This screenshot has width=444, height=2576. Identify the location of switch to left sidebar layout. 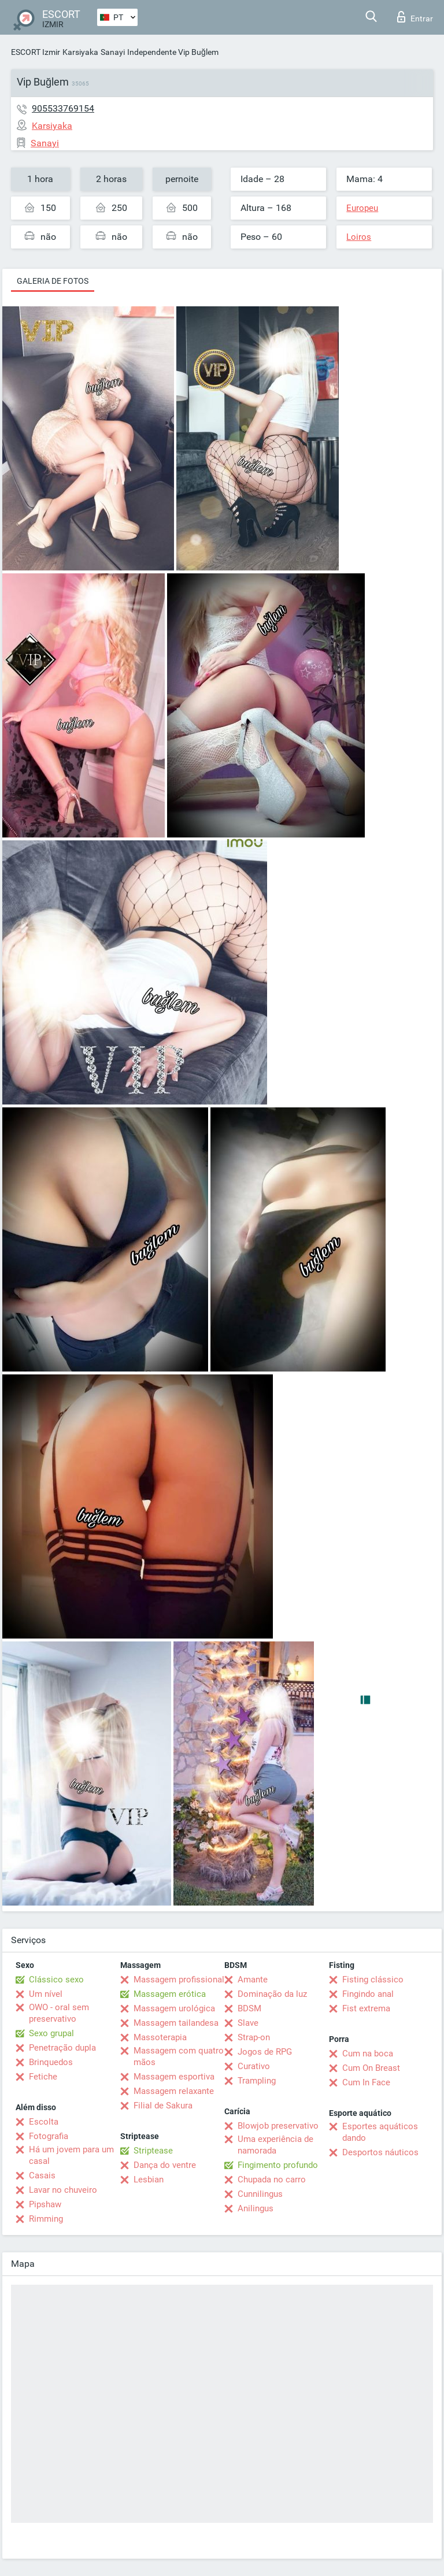
(365, 1700).